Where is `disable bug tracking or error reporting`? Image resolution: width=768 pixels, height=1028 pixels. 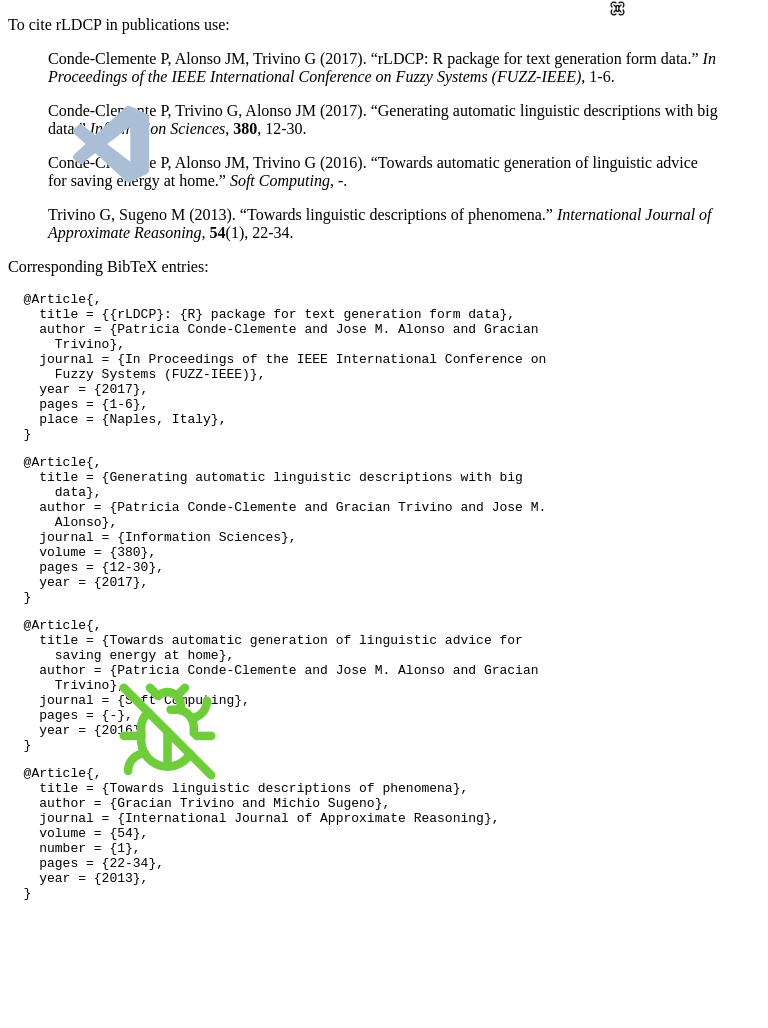 disable bug tracking or error reporting is located at coordinates (167, 731).